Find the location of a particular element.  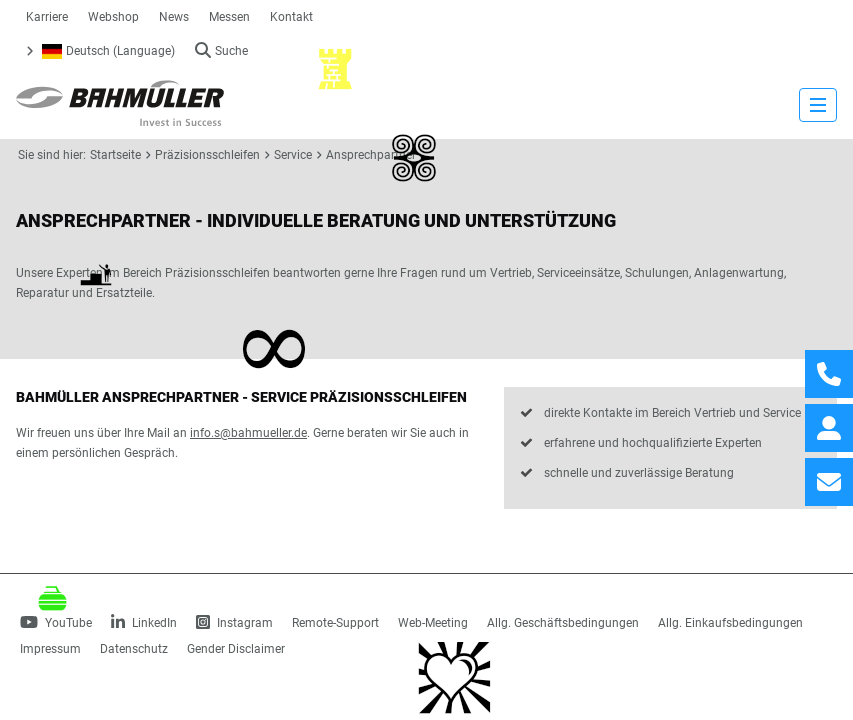

indicates unlimited or infinite quantity is located at coordinates (274, 349).